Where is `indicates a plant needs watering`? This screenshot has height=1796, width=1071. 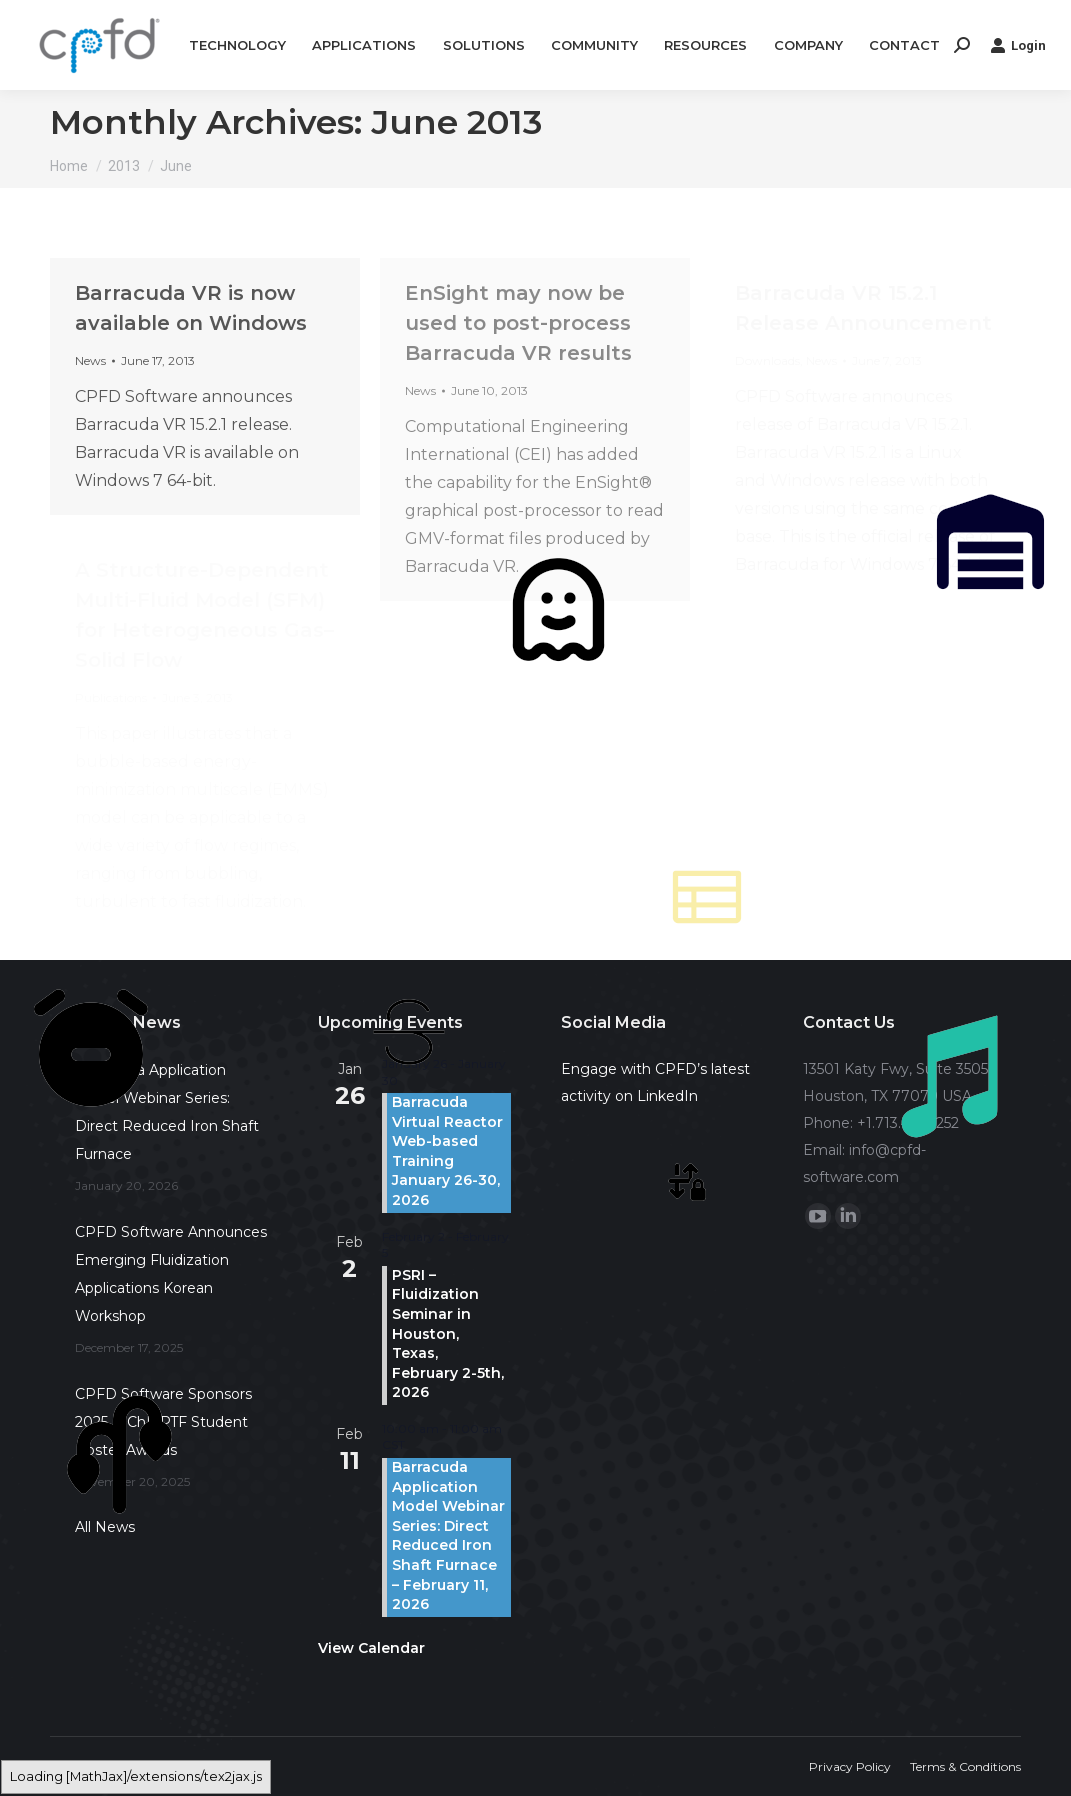 indicates a plant needs watering is located at coordinates (119, 1454).